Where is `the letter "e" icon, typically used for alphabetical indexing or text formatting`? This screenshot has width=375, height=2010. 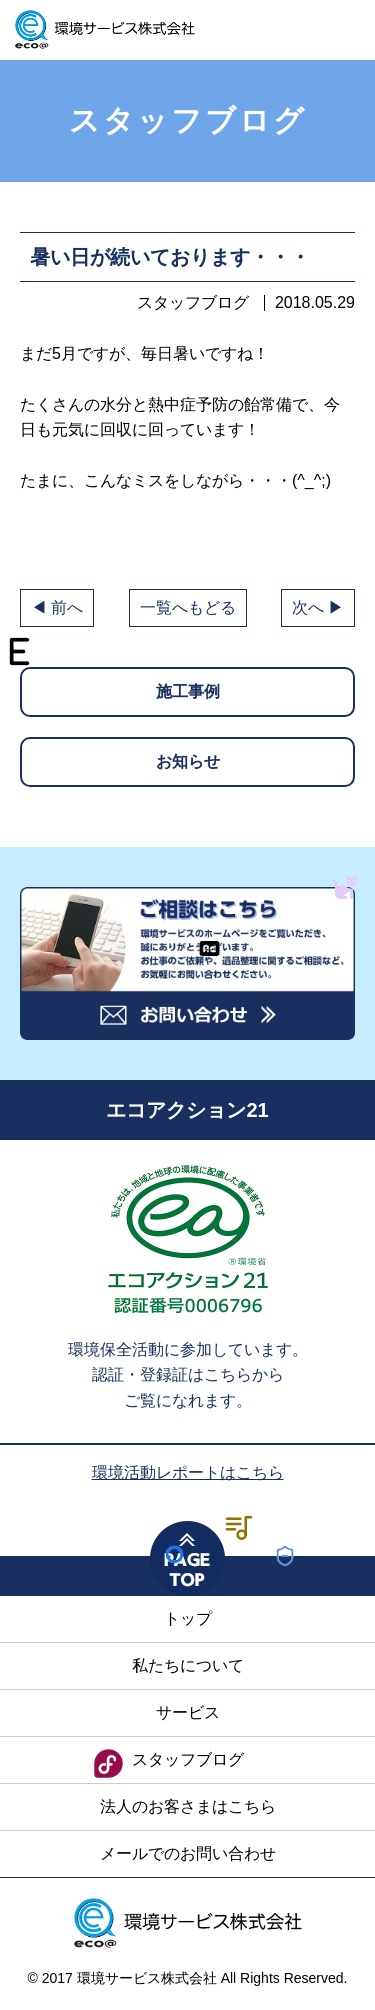
the letter "e" icon, typically used for alphabetical indexing or text formatting is located at coordinates (19, 651).